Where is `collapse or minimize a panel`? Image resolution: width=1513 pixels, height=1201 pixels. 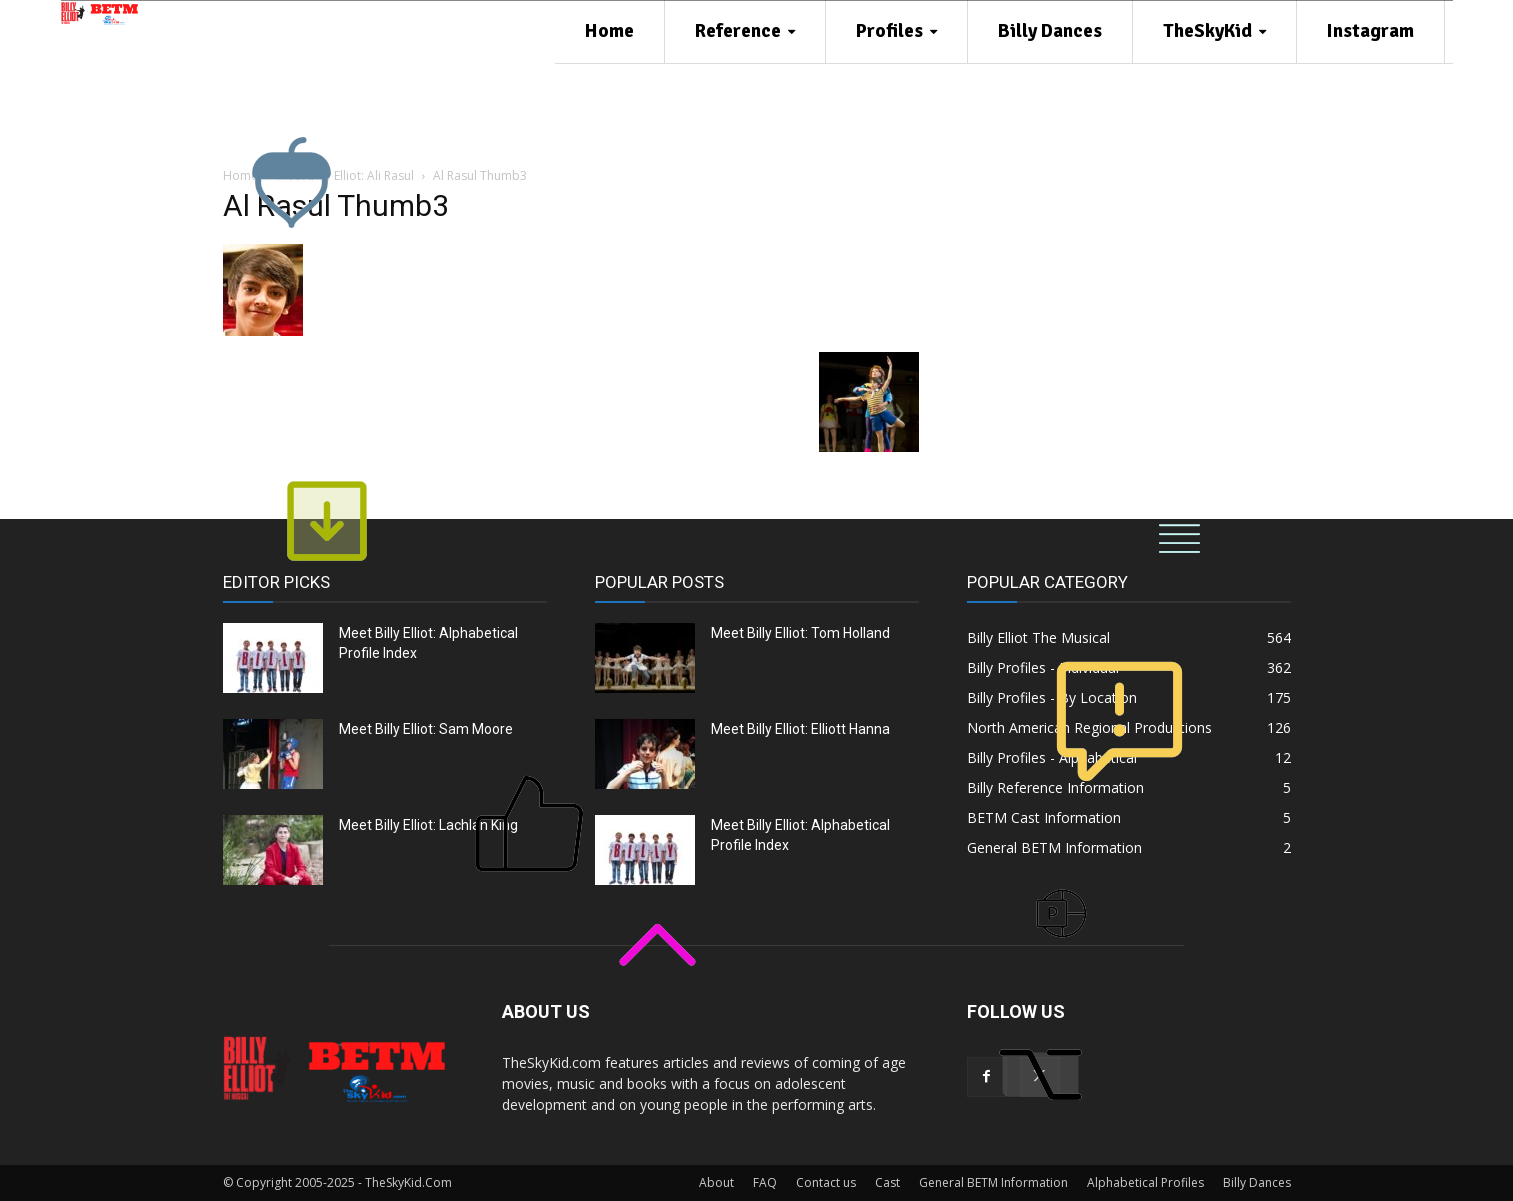 collapse or minimize a panel is located at coordinates (657, 965).